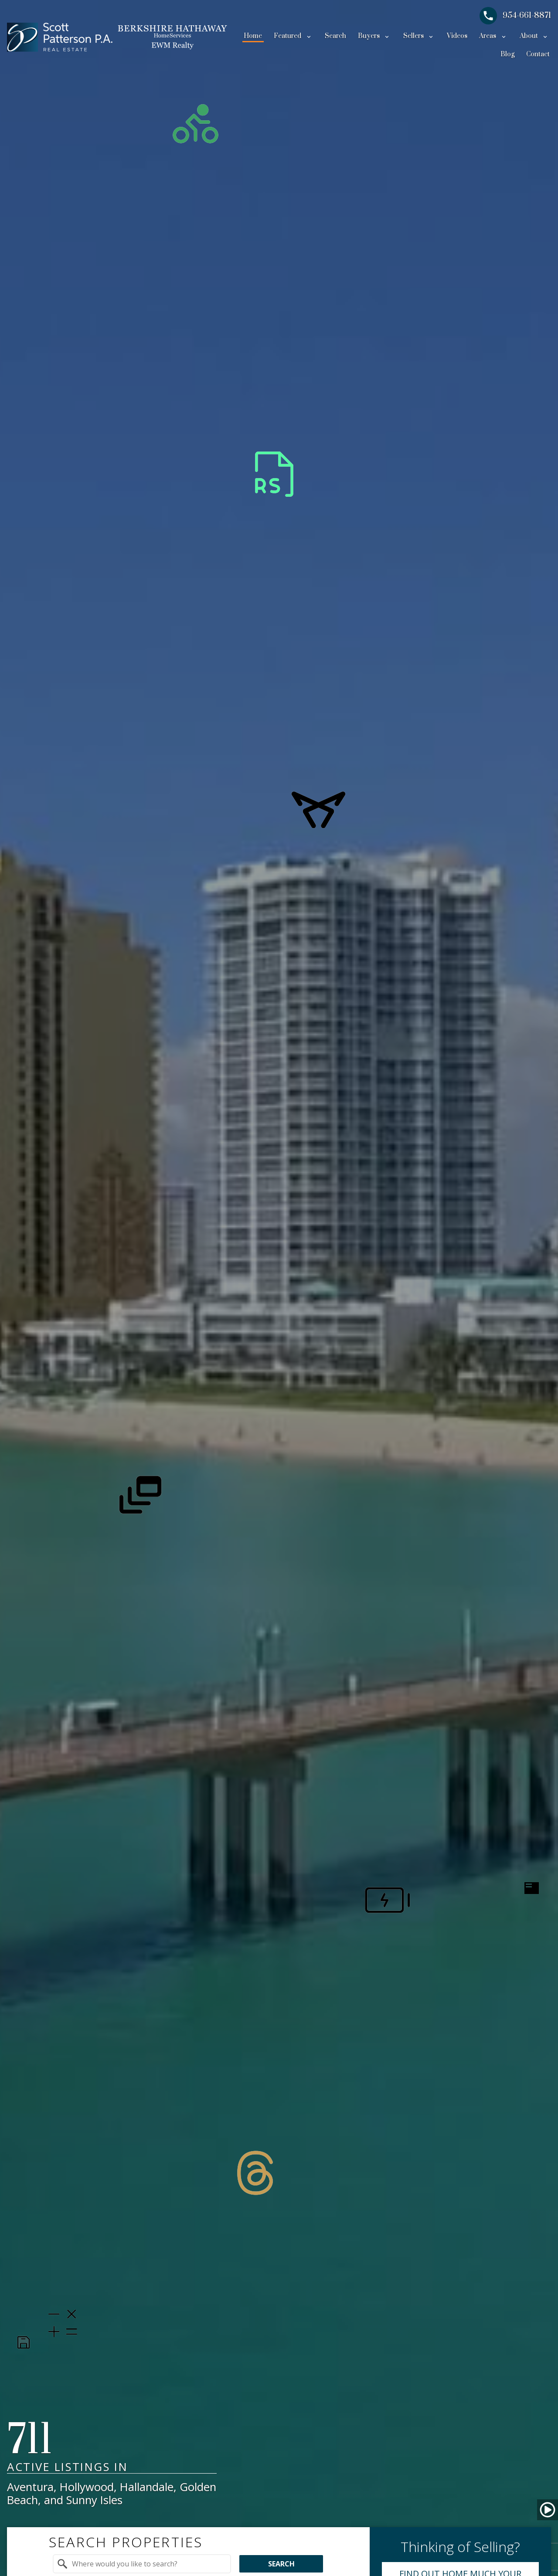 This screenshot has width=558, height=2576. I want to click on save current file or document, so click(24, 2342).